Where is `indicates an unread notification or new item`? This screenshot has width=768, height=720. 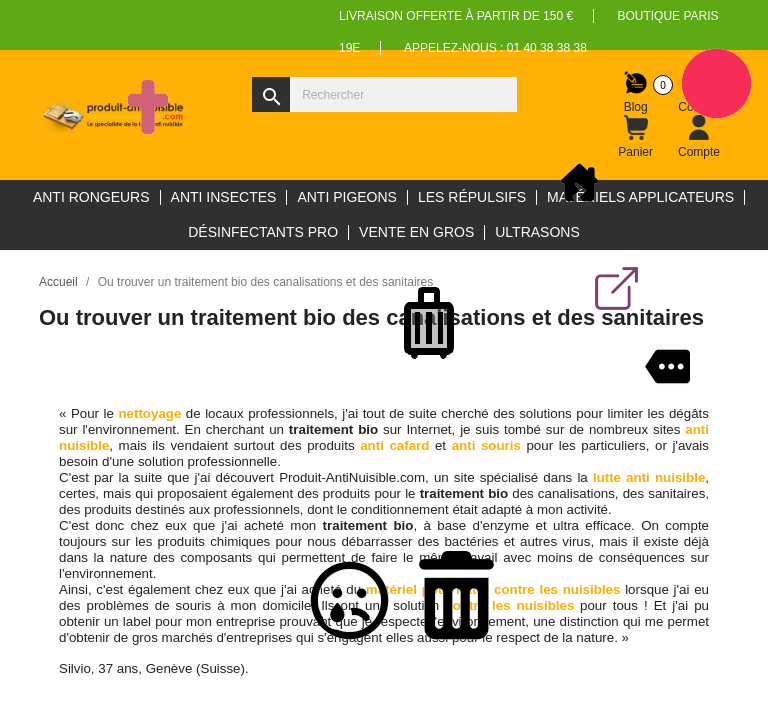
indicates an unread notification or new item is located at coordinates (716, 83).